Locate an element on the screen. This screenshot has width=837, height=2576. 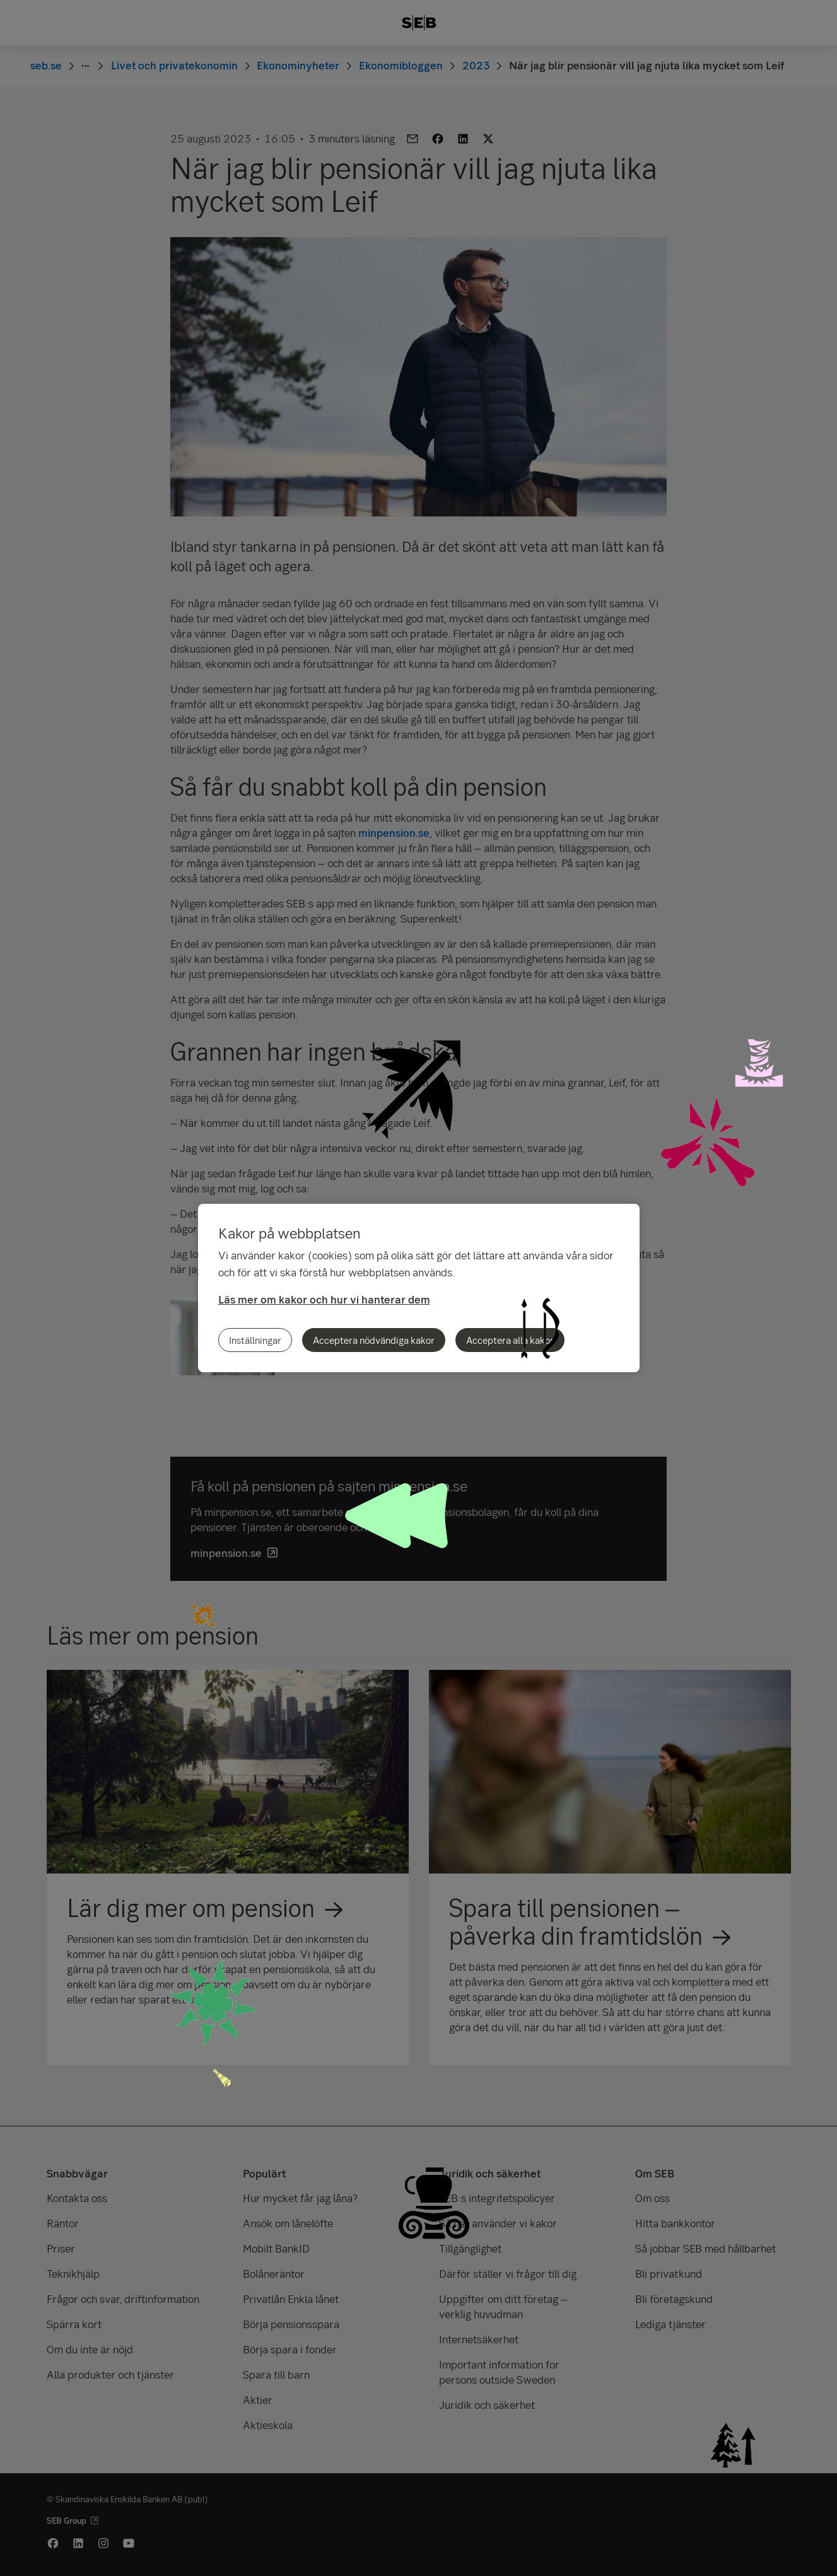
indicates a ranged weapon or archery skill is located at coordinates (411, 1090).